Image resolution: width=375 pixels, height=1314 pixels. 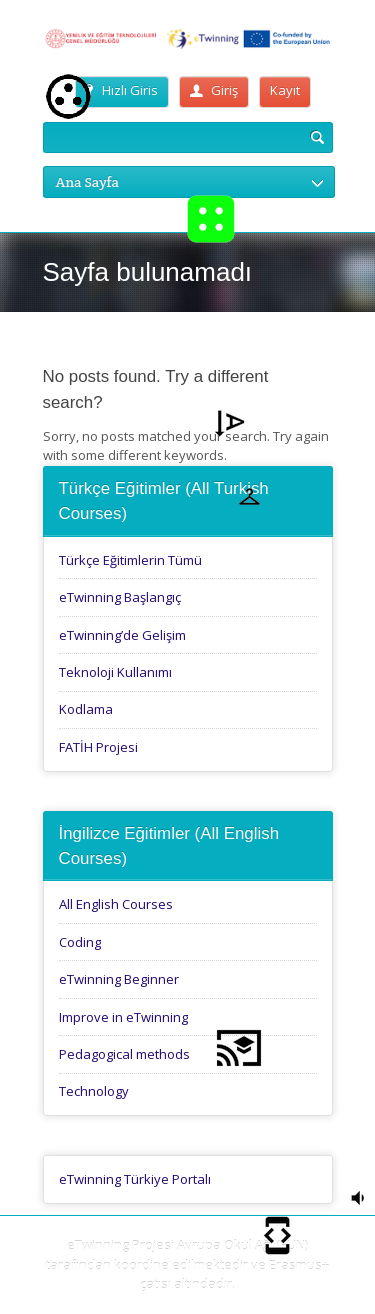 What do you see at coordinates (68, 96) in the screenshot?
I see `view group or team workspace` at bounding box center [68, 96].